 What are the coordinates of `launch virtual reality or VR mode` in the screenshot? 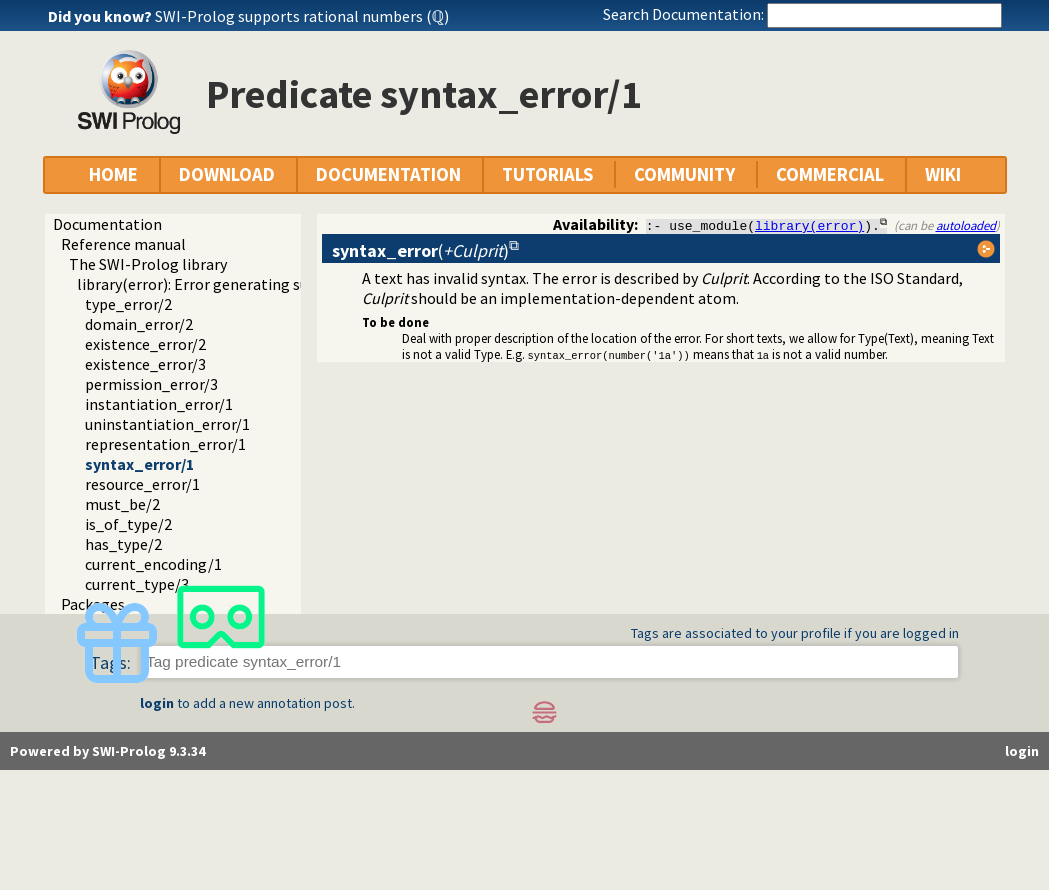 It's located at (221, 617).